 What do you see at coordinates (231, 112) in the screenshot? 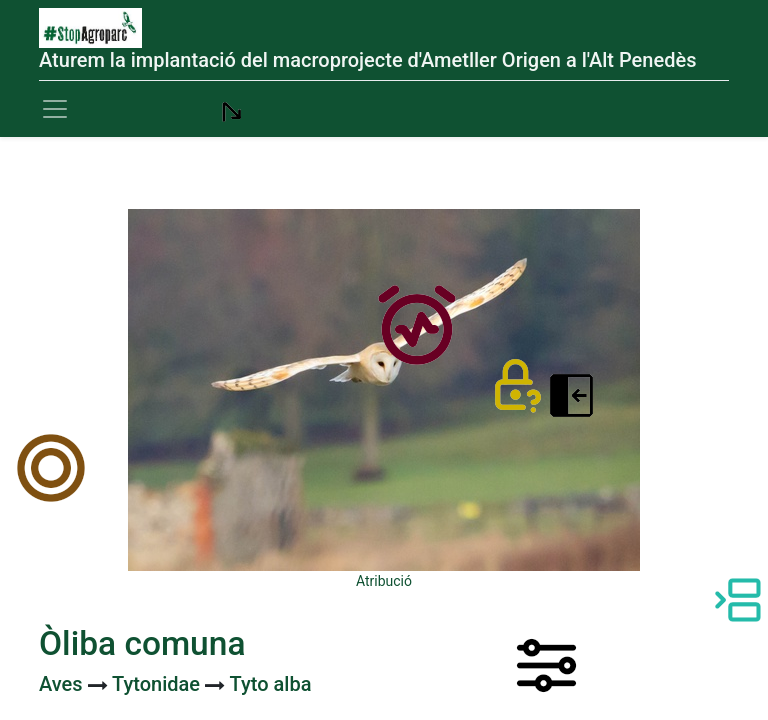
I see `make a sharp right turn (navigation direction)` at bounding box center [231, 112].